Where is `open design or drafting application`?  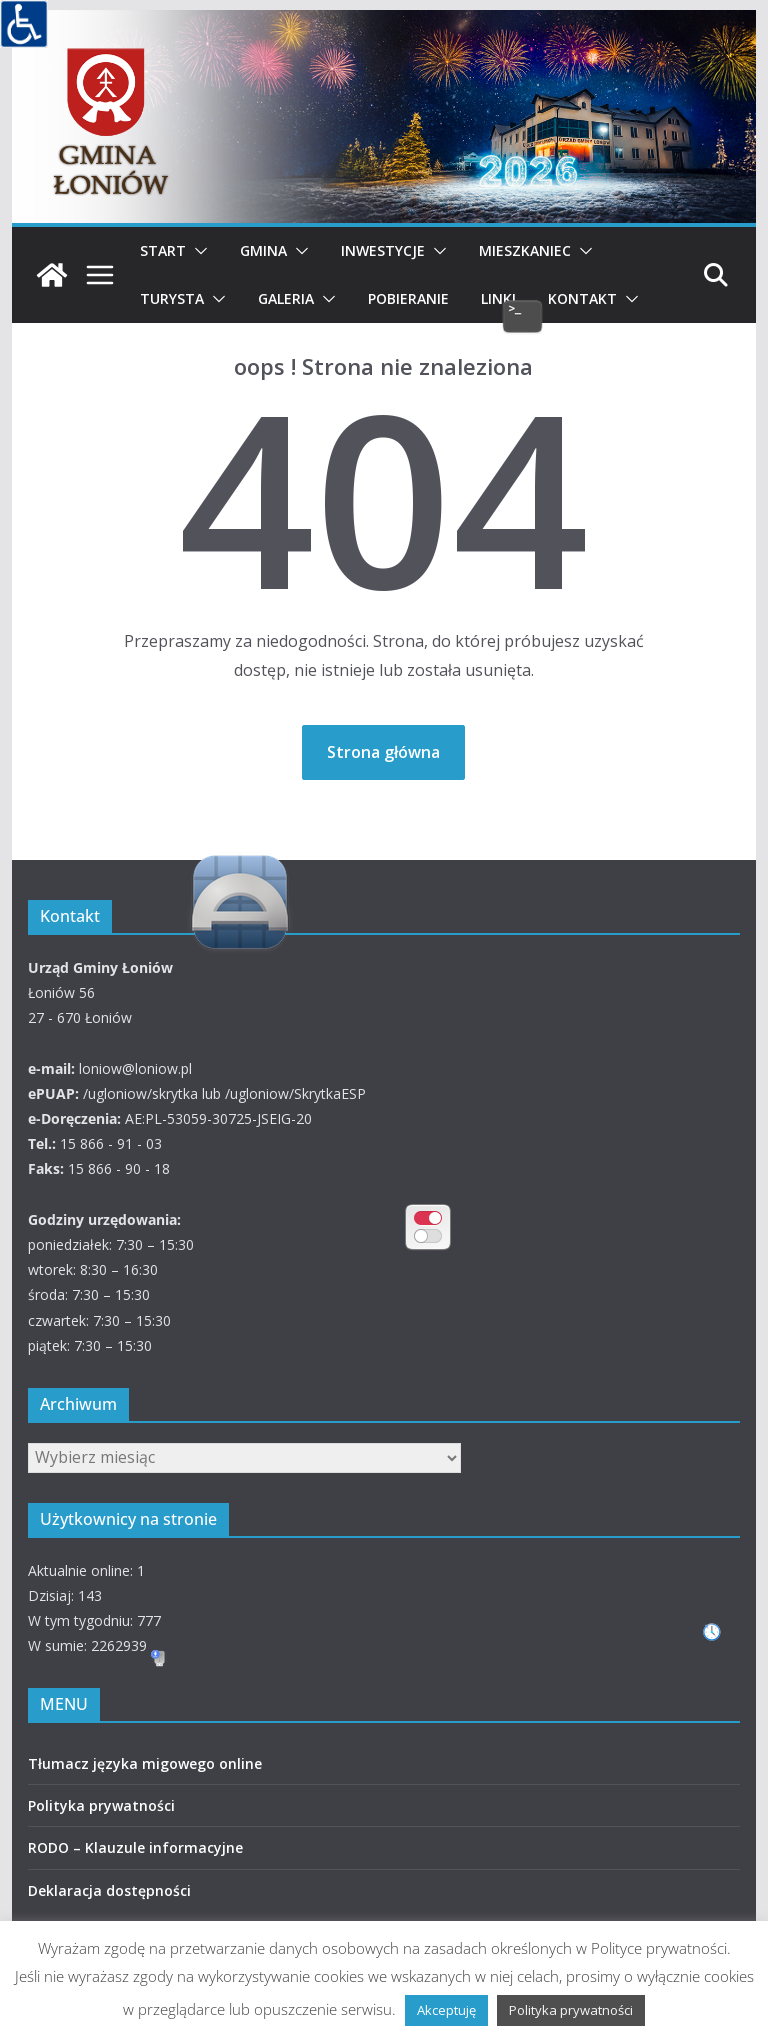 open design or drafting application is located at coordinates (240, 902).